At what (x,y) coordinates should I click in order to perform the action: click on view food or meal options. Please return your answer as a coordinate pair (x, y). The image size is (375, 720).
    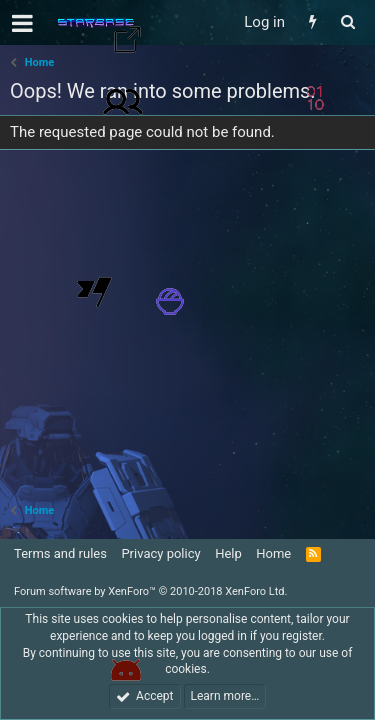
    Looking at the image, I should click on (170, 302).